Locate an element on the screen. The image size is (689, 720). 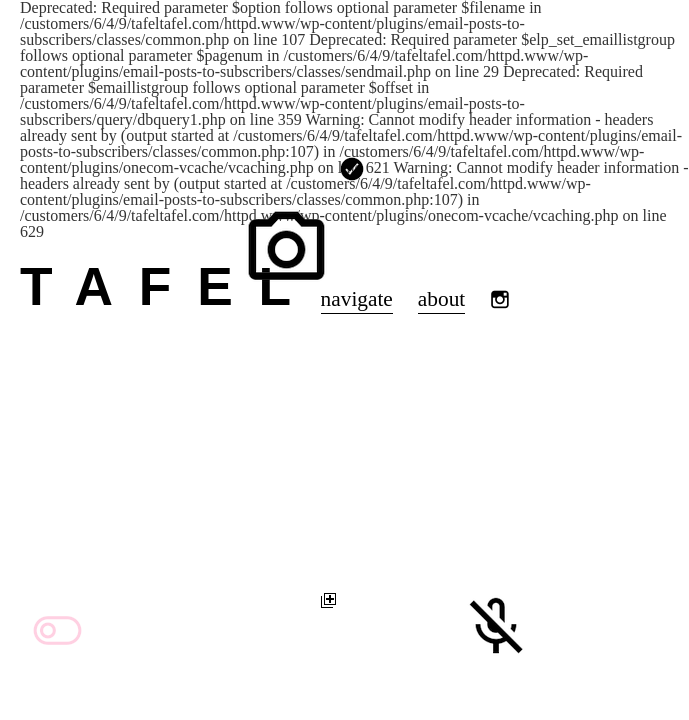
mute your microphone is located at coordinates (496, 627).